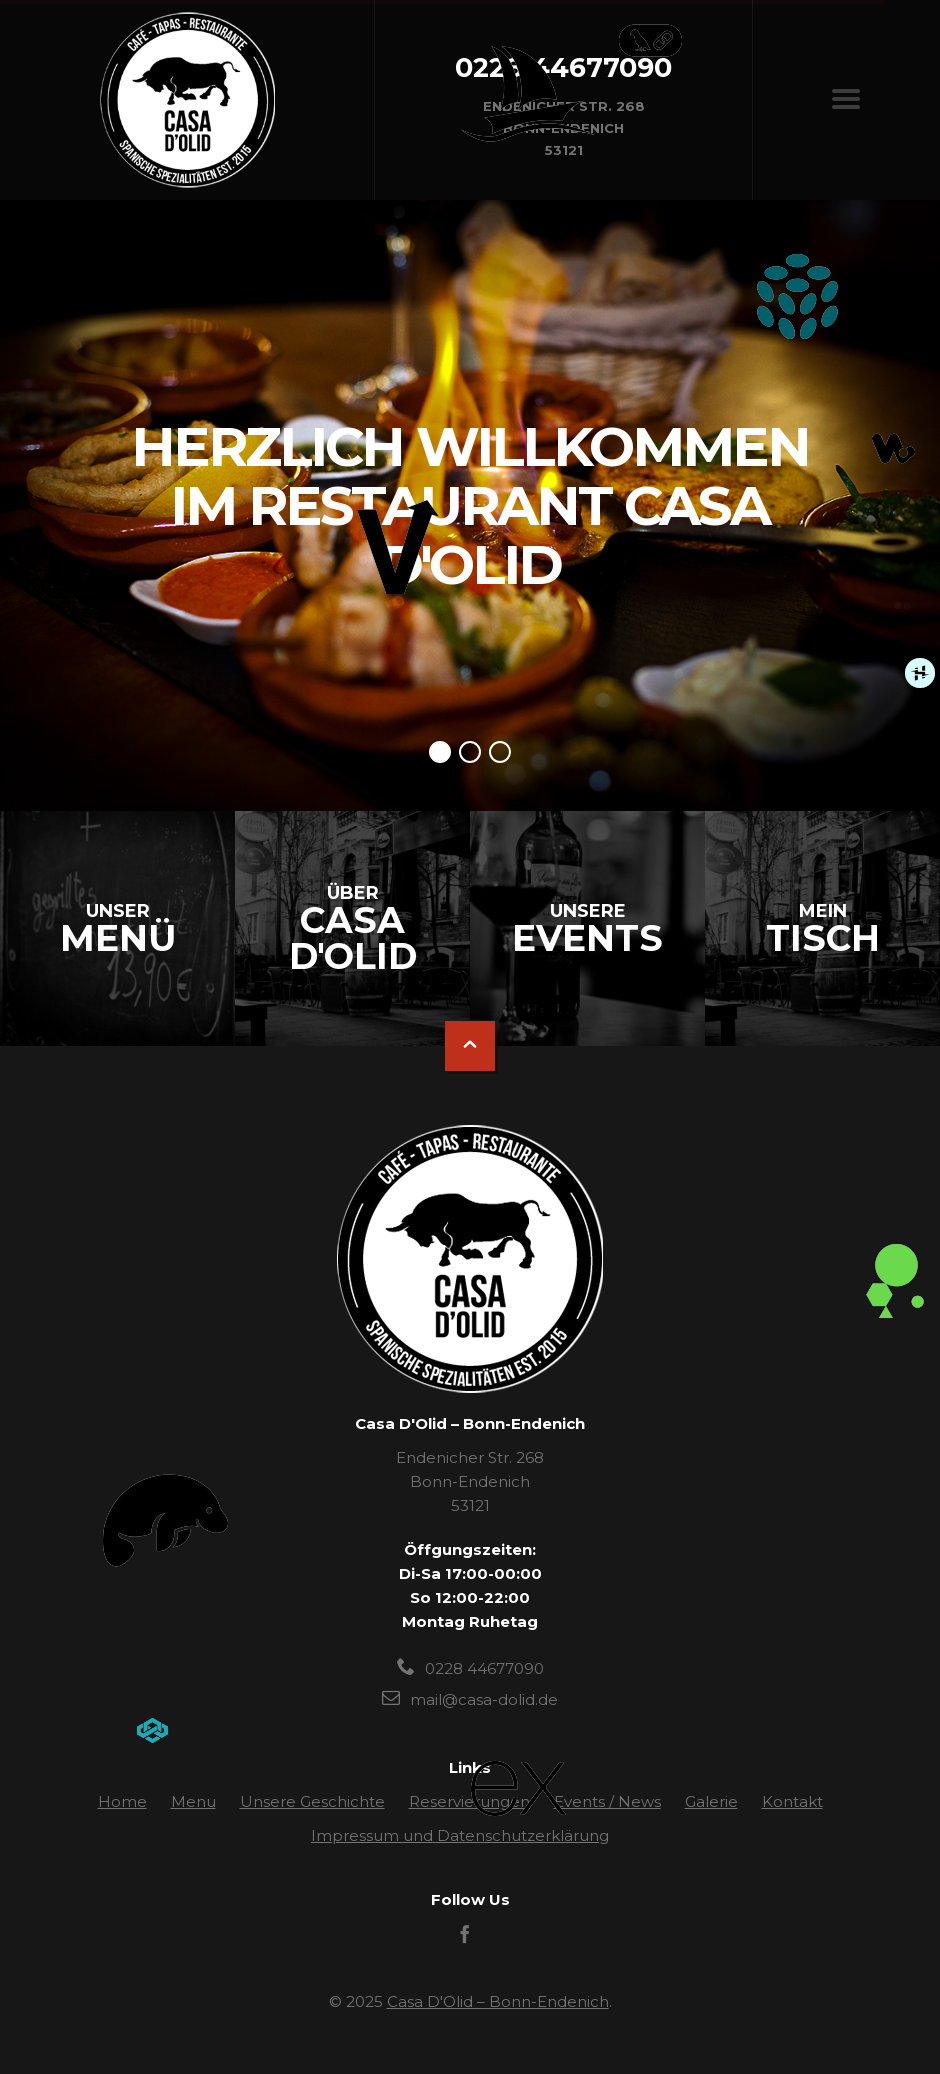 Image resolution: width=940 pixels, height=2074 pixels. What do you see at coordinates (398, 547) in the screenshot?
I see `visit the Vector Logo Zone website` at bounding box center [398, 547].